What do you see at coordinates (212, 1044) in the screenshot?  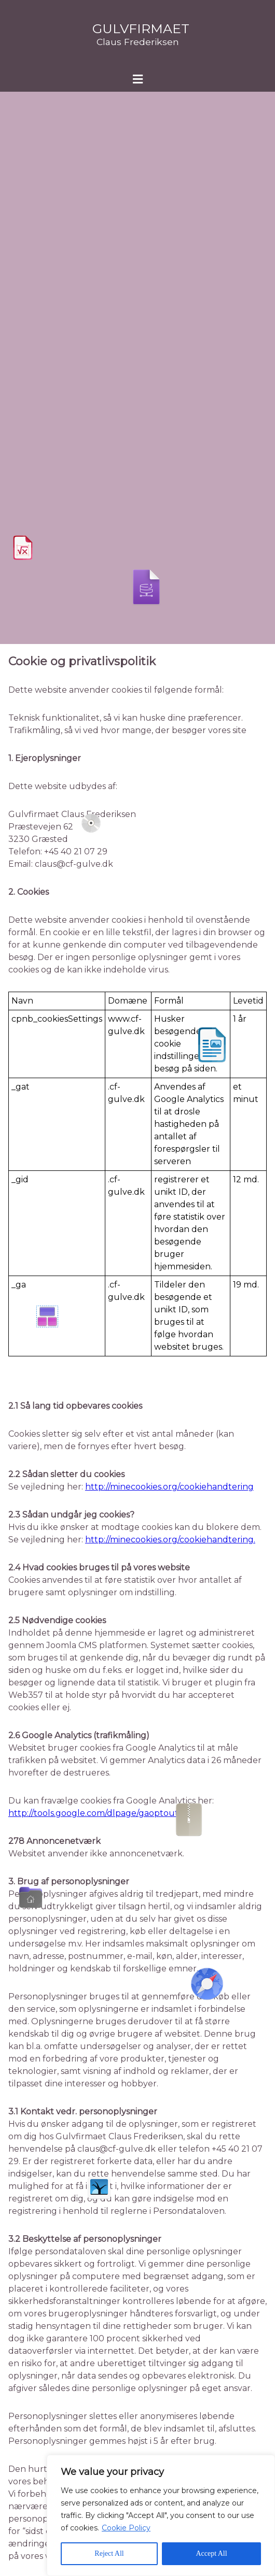 I see `libreoffice writer document template file` at bounding box center [212, 1044].